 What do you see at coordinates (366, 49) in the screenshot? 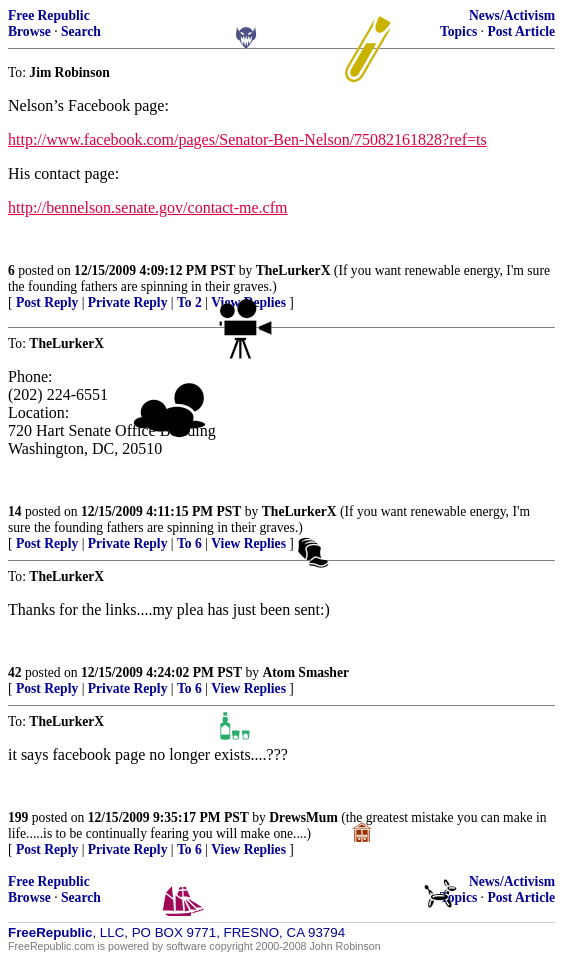
I see `collect or store a potion item` at bounding box center [366, 49].